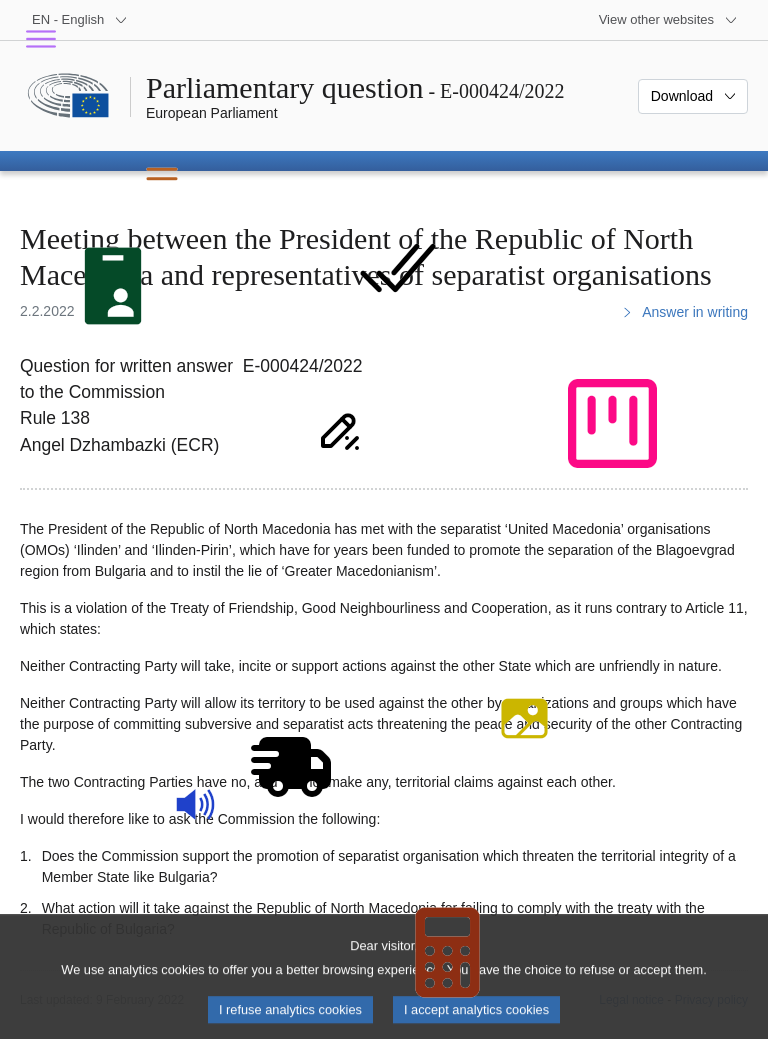 The image size is (768, 1039). What do you see at coordinates (162, 174) in the screenshot?
I see `reorder or rearrange items in a list` at bounding box center [162, 174].